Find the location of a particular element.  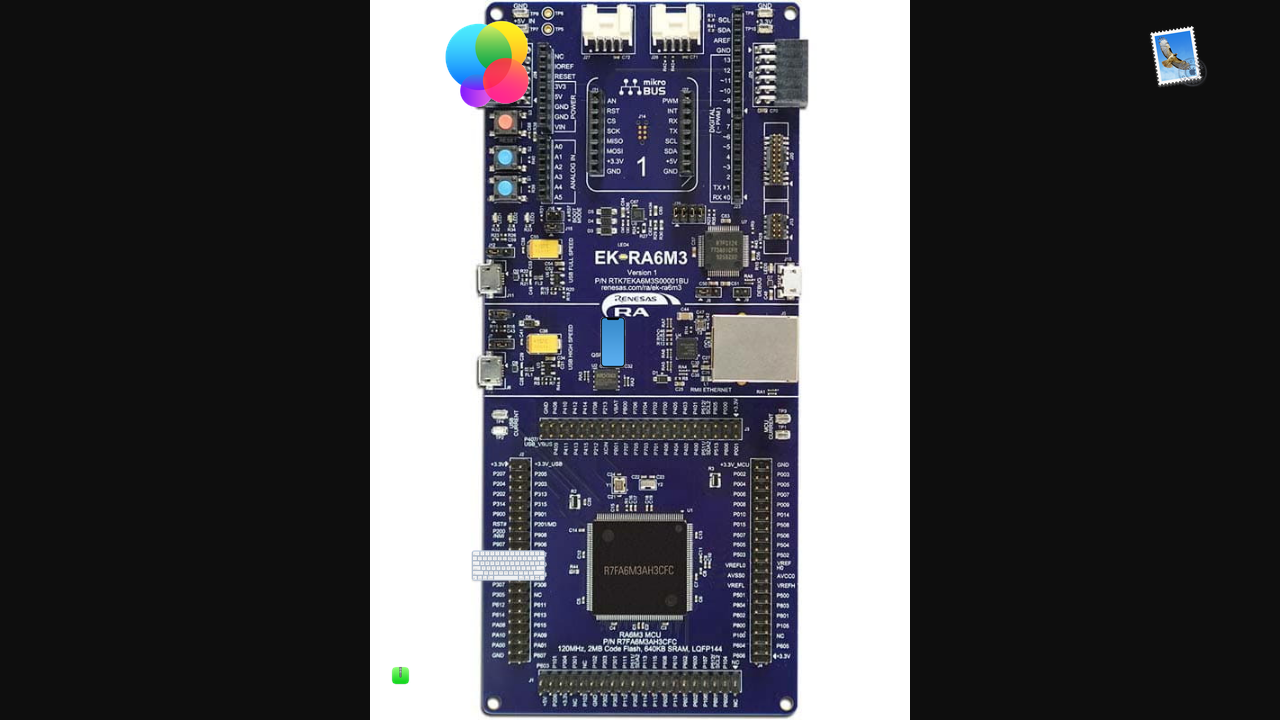

access game center account settings is located at coordinates (487, 64).